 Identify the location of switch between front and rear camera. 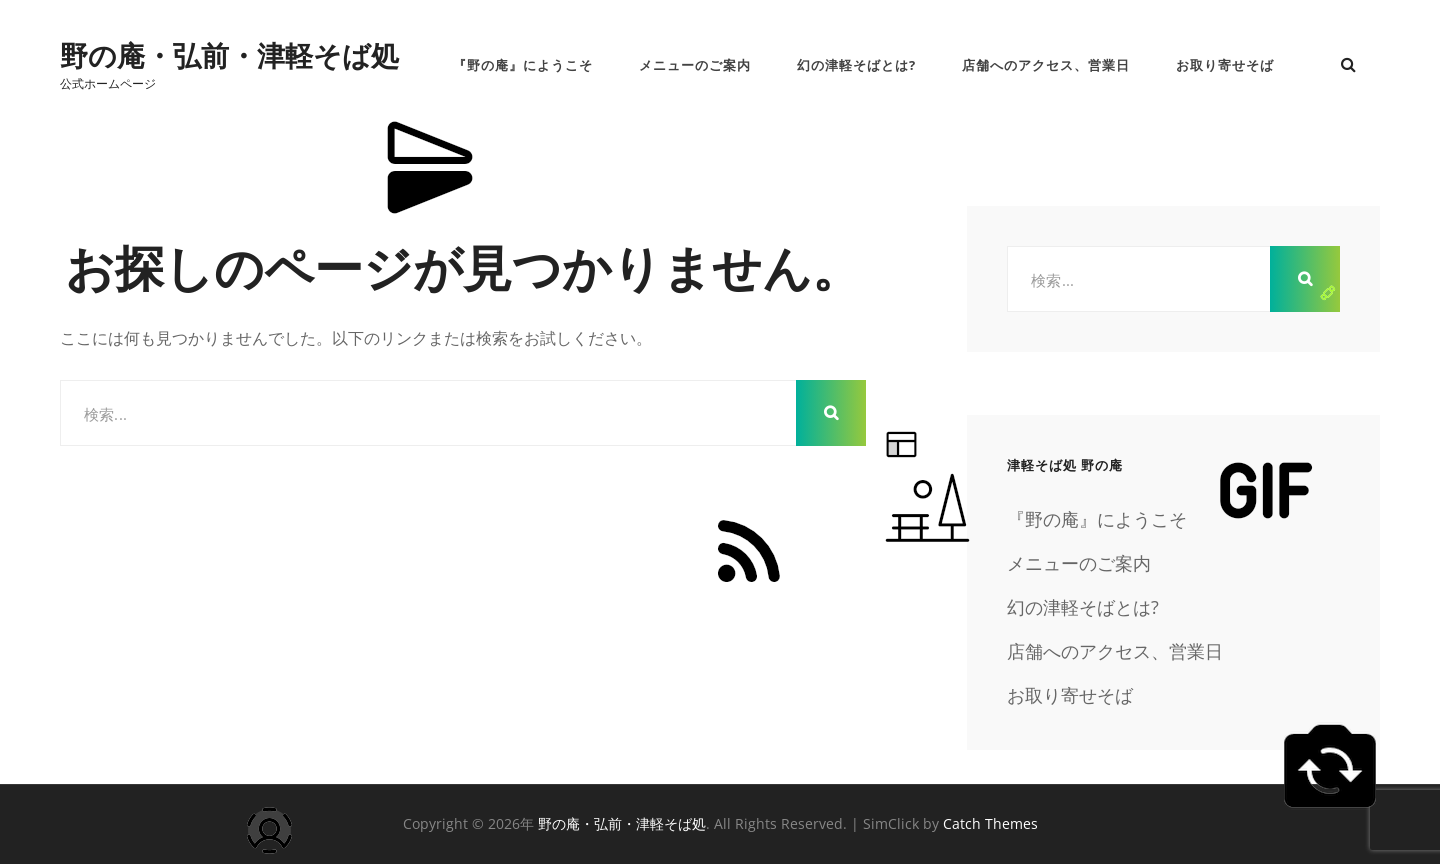
(1330, 766).